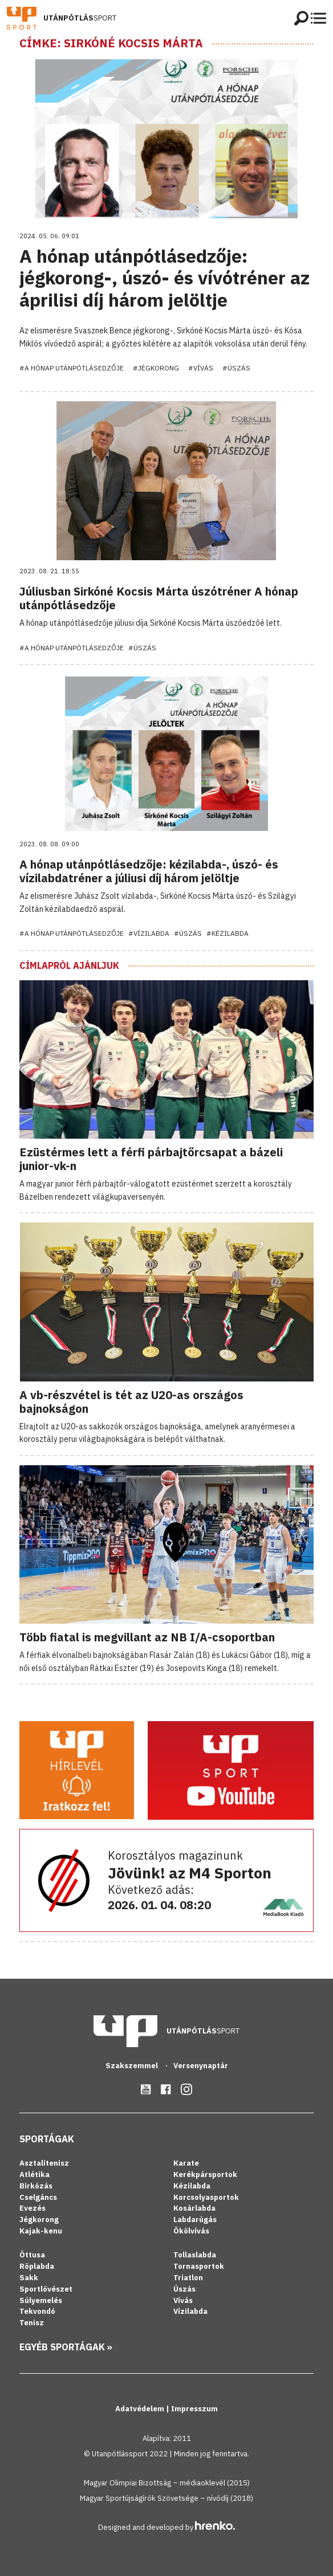 This screenshot has width=333, height=2576. Describe the element at coordinates (258, 1585) in the screenshot. I see `access space or astronomy-themed content` at that location.